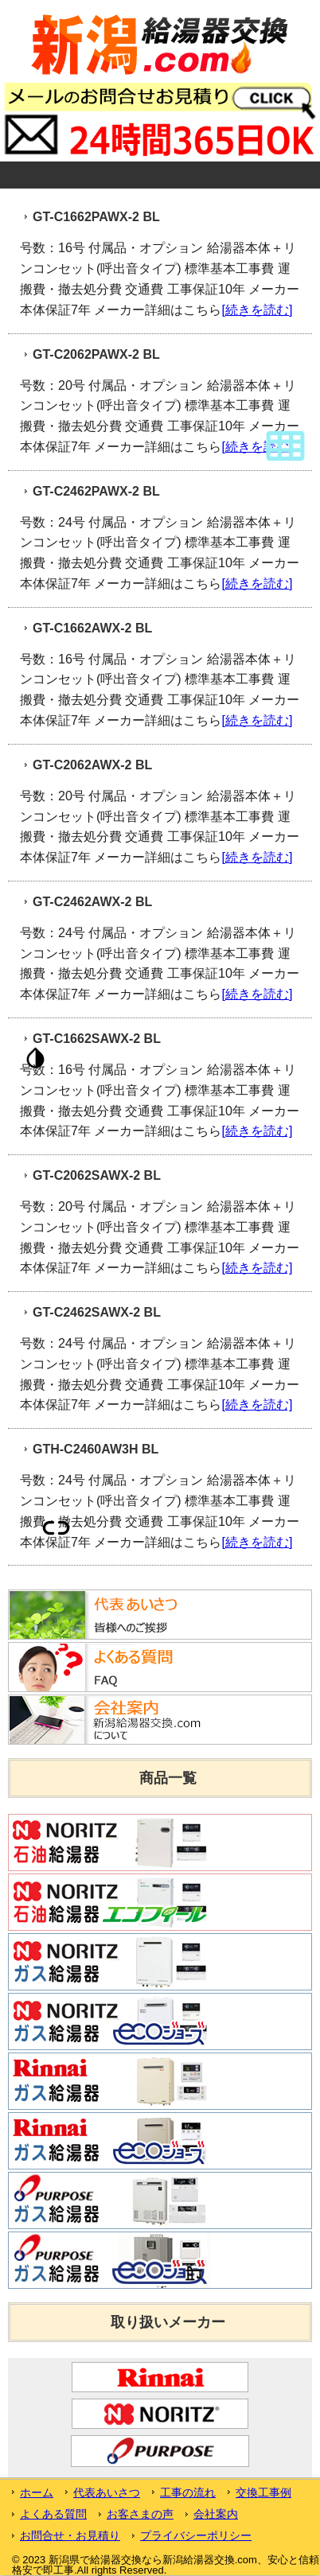 The height and width of the screenshot is (2576, 320). I want to click on remove or break a link connection, so click(56, 1527).